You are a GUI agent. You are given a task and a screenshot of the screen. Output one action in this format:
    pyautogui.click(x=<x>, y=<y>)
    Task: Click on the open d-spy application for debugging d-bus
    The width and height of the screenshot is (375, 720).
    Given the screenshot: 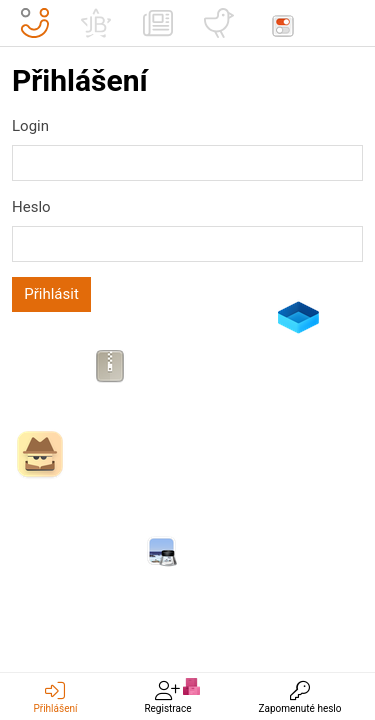 What is the action you would take?
    pyautogui.click(x=40, y=454)
    